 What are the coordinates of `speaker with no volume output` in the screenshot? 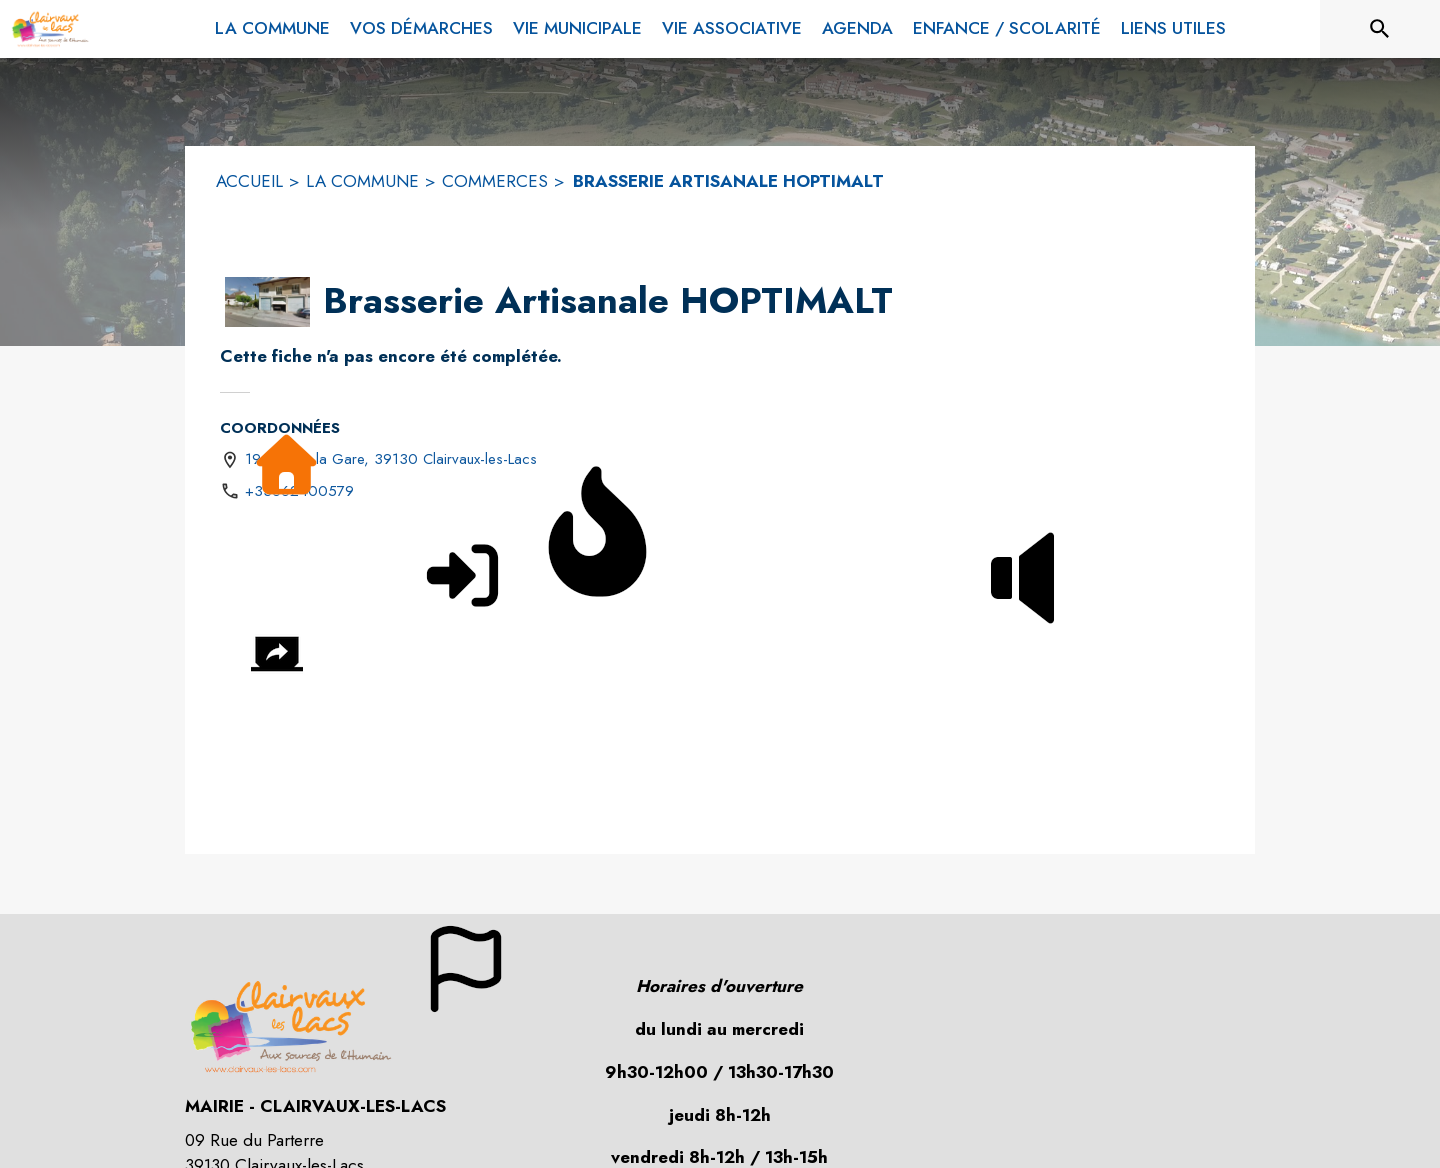 It's located at (1040, 578).